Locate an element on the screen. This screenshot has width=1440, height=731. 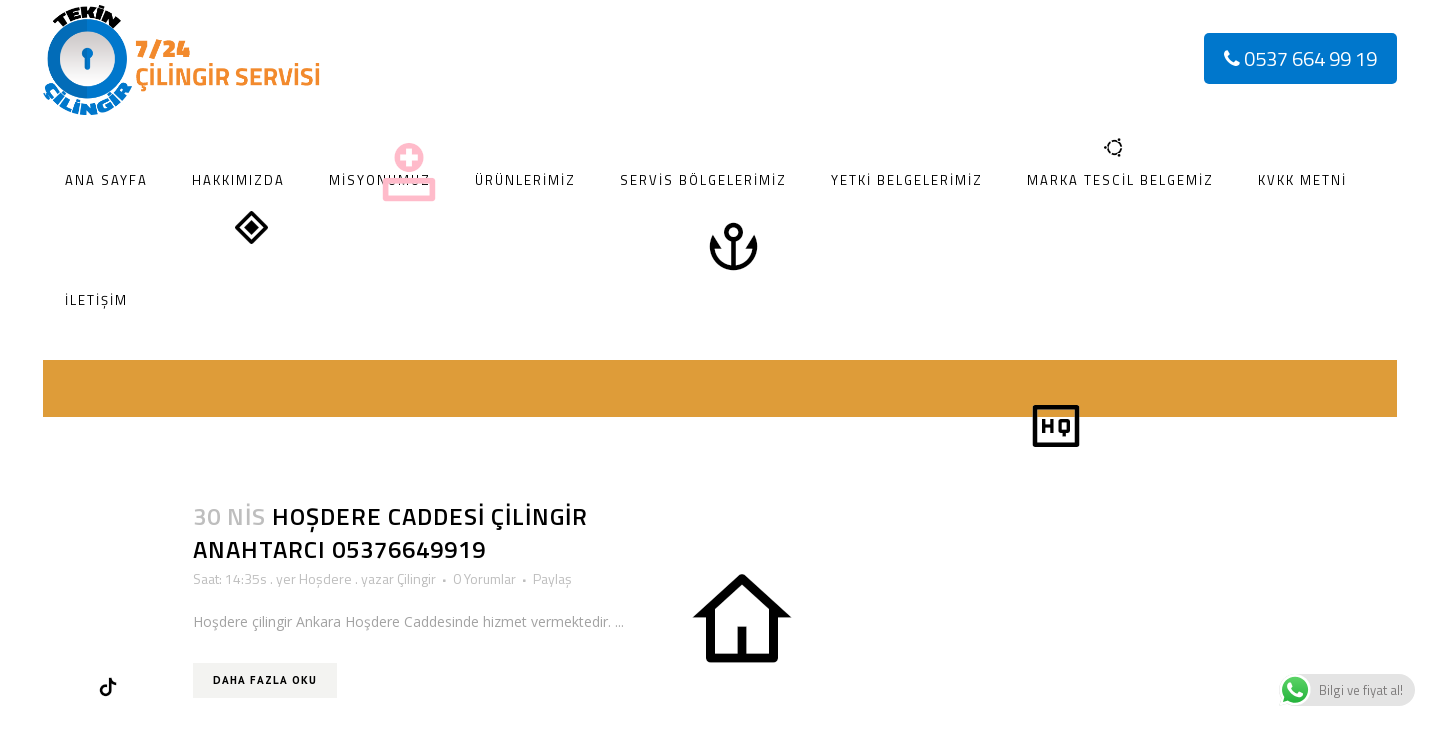
ubuntu operating system logo is located at coordinates (1114, 147).